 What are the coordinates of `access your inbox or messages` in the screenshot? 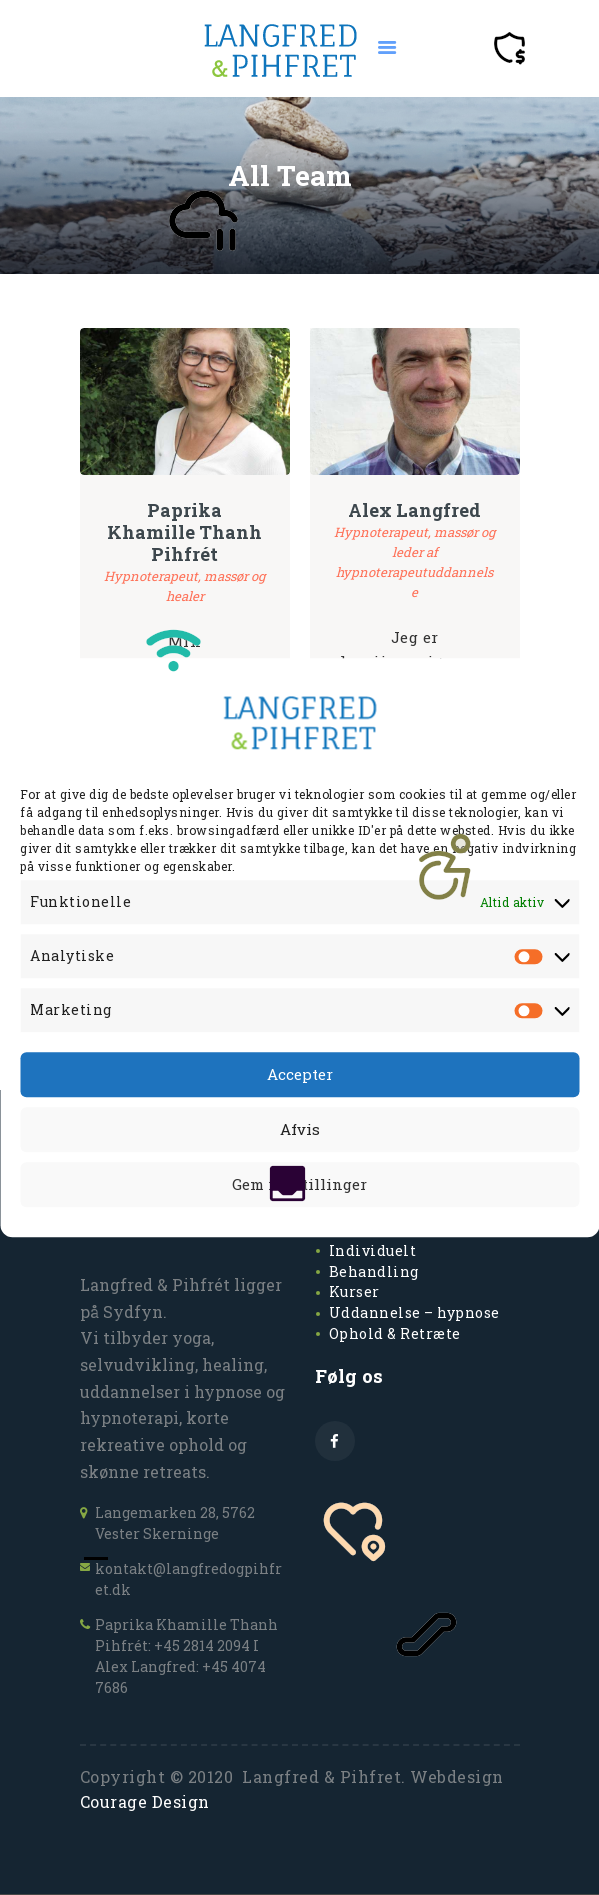 It's located at (287, 1183).